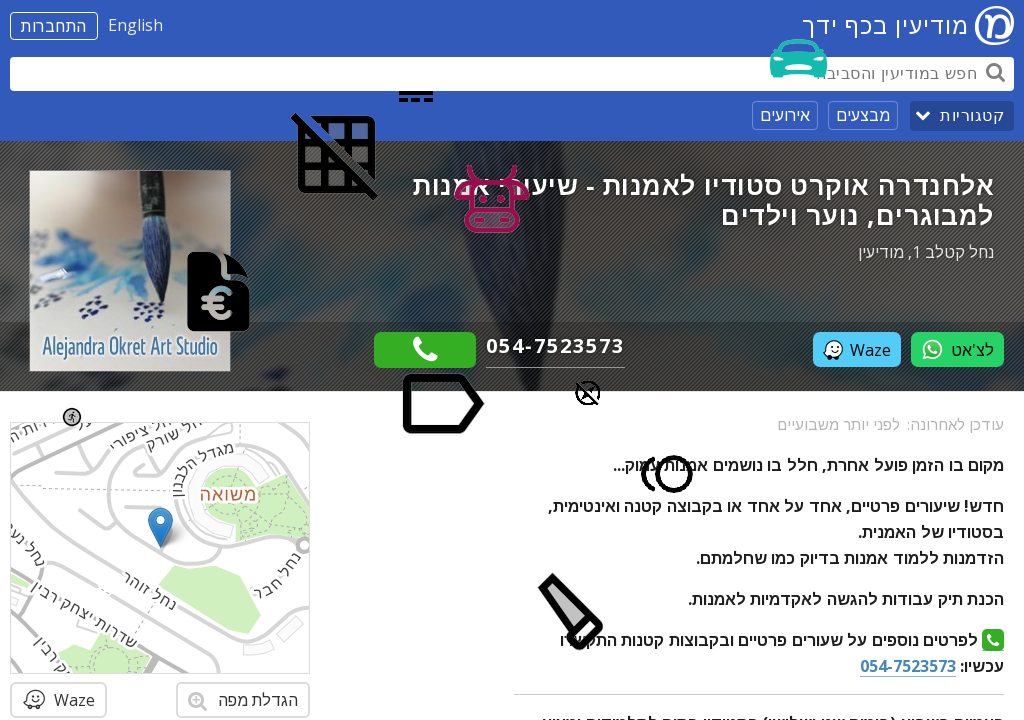  I want to click on hardware power input or connector port, so click(416, 96).